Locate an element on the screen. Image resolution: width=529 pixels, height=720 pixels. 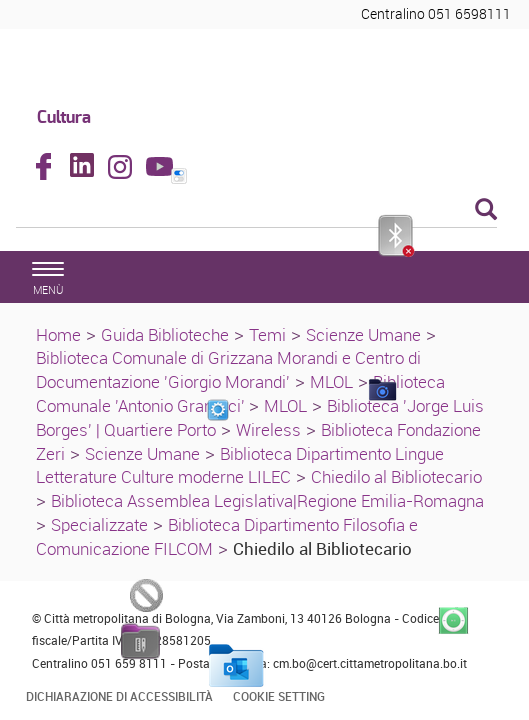
bluetooth is currently disabled is located at coordinates (395, 235).